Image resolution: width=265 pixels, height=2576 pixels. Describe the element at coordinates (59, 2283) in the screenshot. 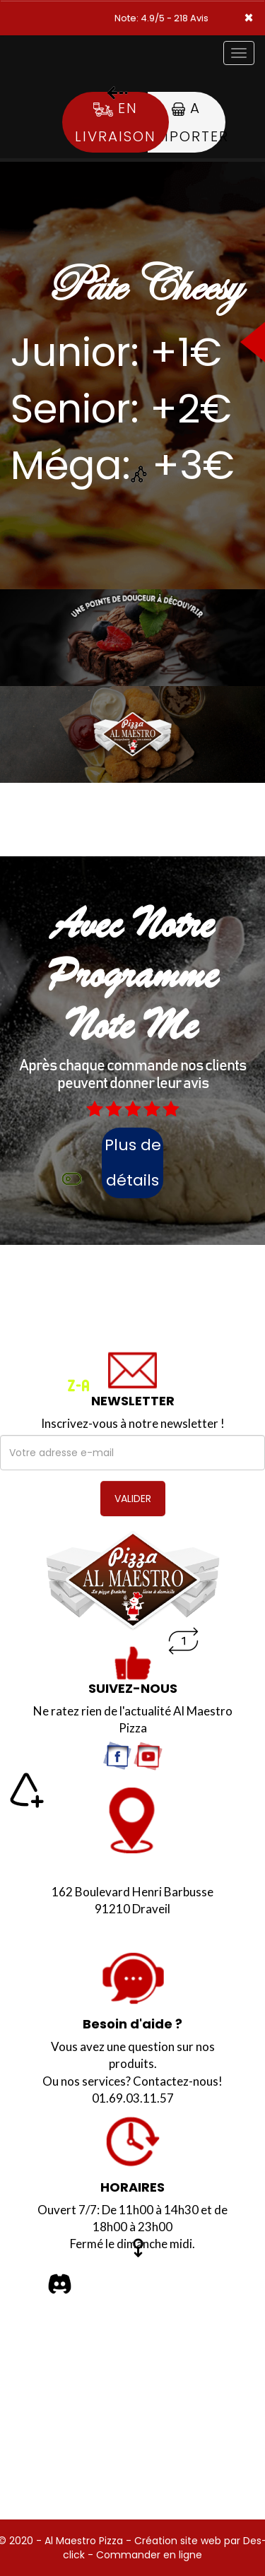

I see `open Discord app` at that location.